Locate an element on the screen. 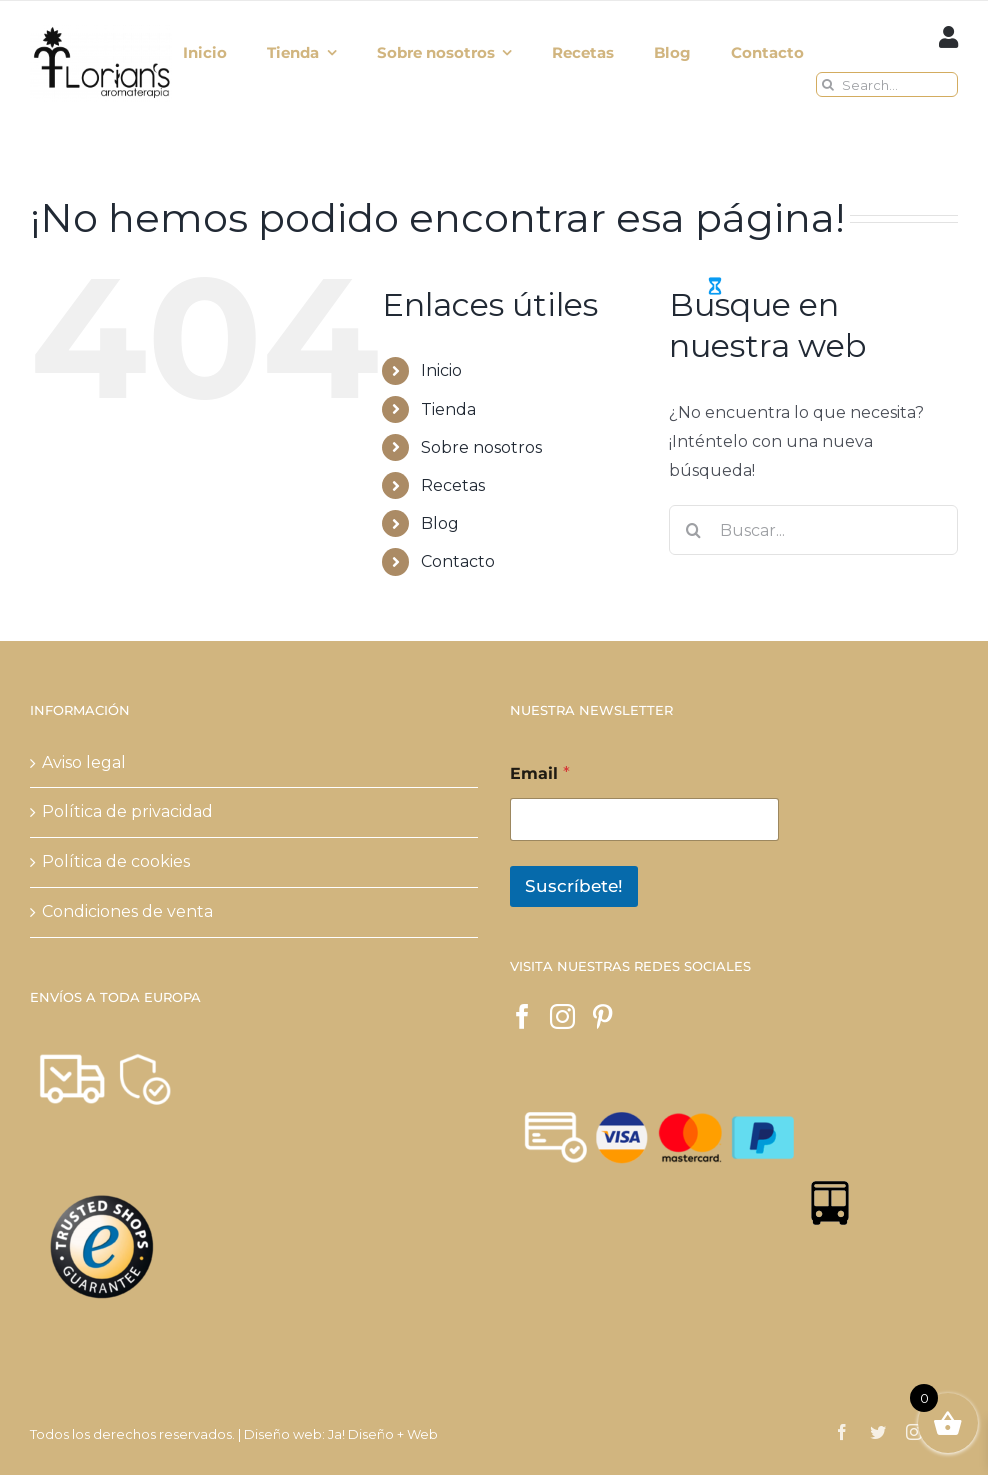 This screenshot has width=988, height=1475. view bus routes or schedules is located at coordinates (830, 1203).